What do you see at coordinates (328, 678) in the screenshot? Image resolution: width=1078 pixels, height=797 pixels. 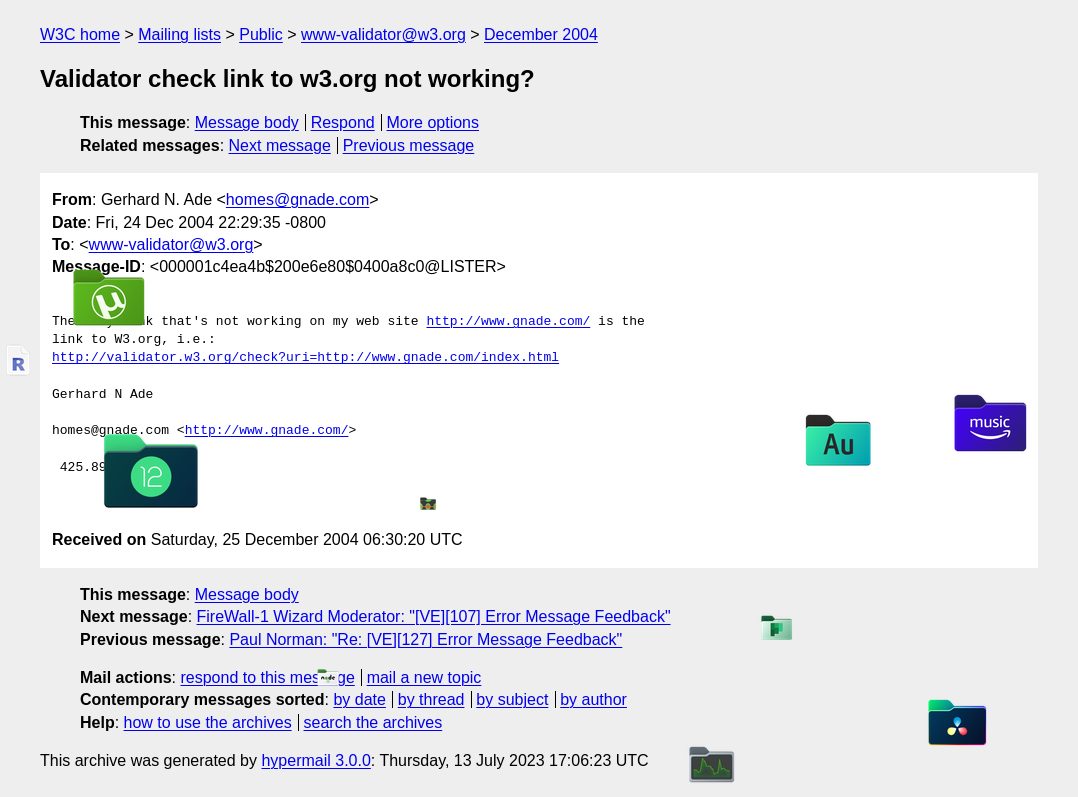 I see `open node.js project folder` at bounding box center [328, 678].